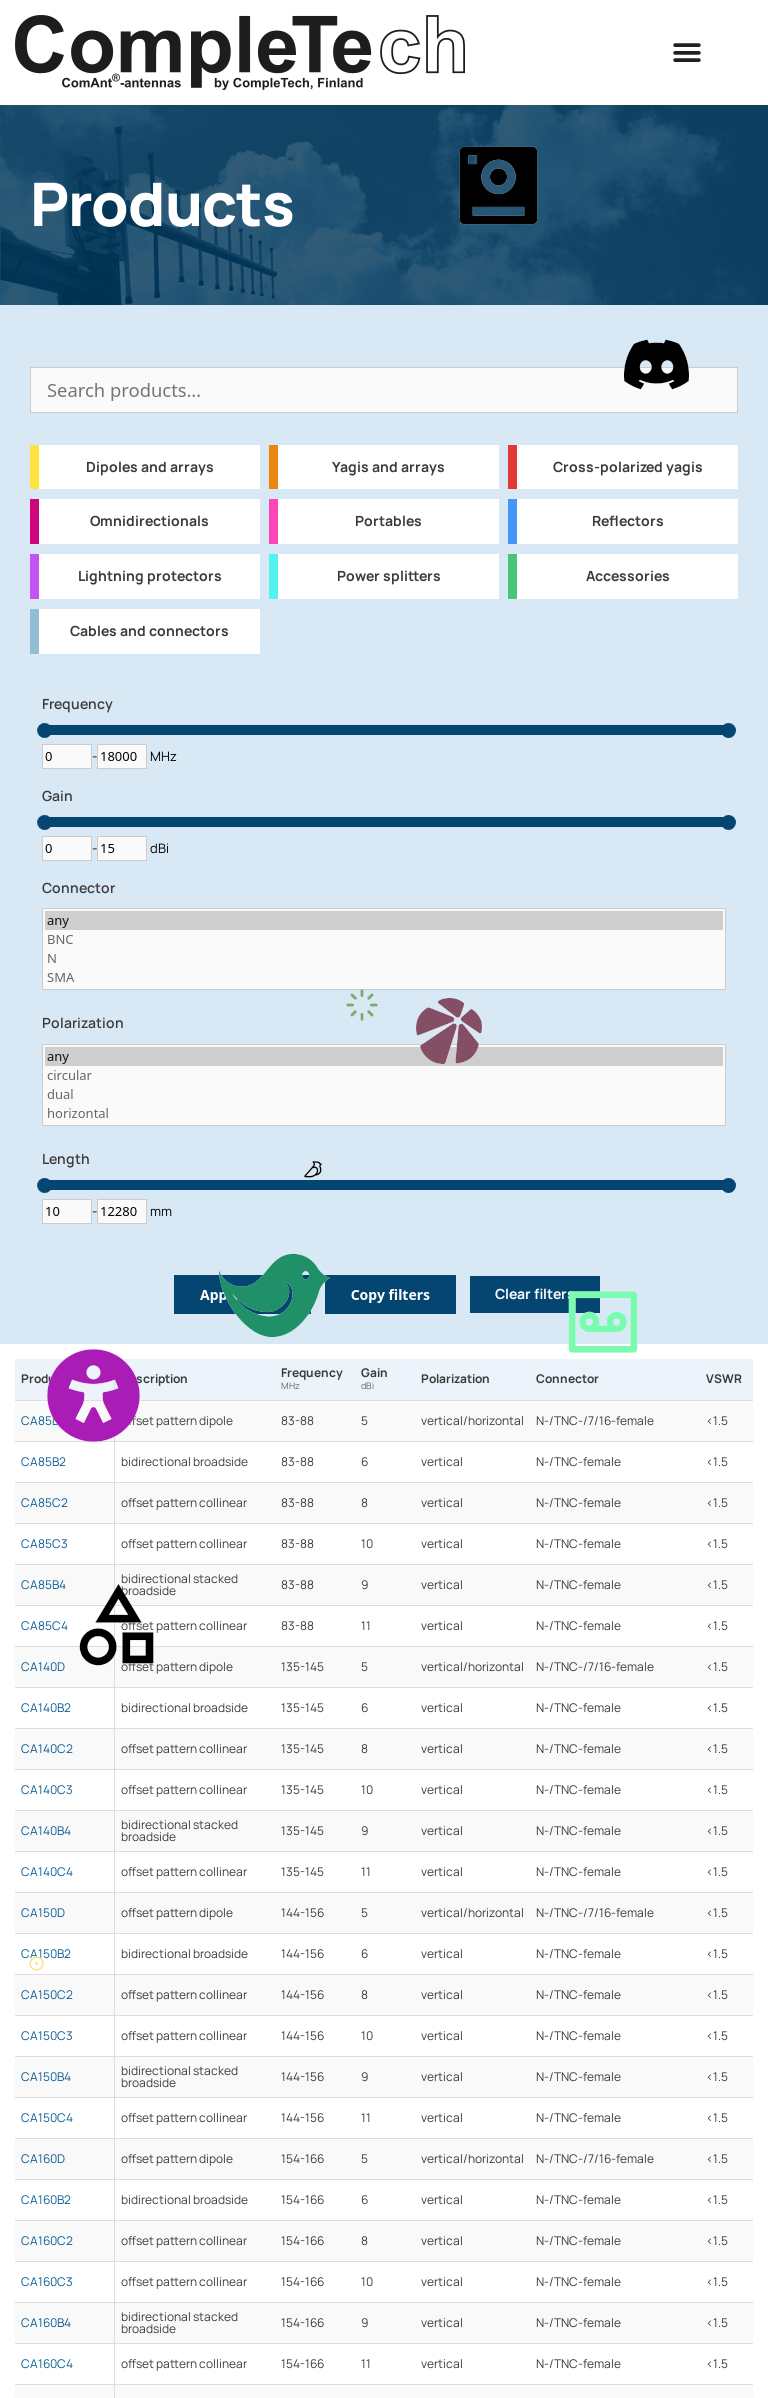 The image size is (768, 2398). What do you see at coordinates (656, 364) in the screenshot?
I see `open Discord app` at bounding box center [656, 364].